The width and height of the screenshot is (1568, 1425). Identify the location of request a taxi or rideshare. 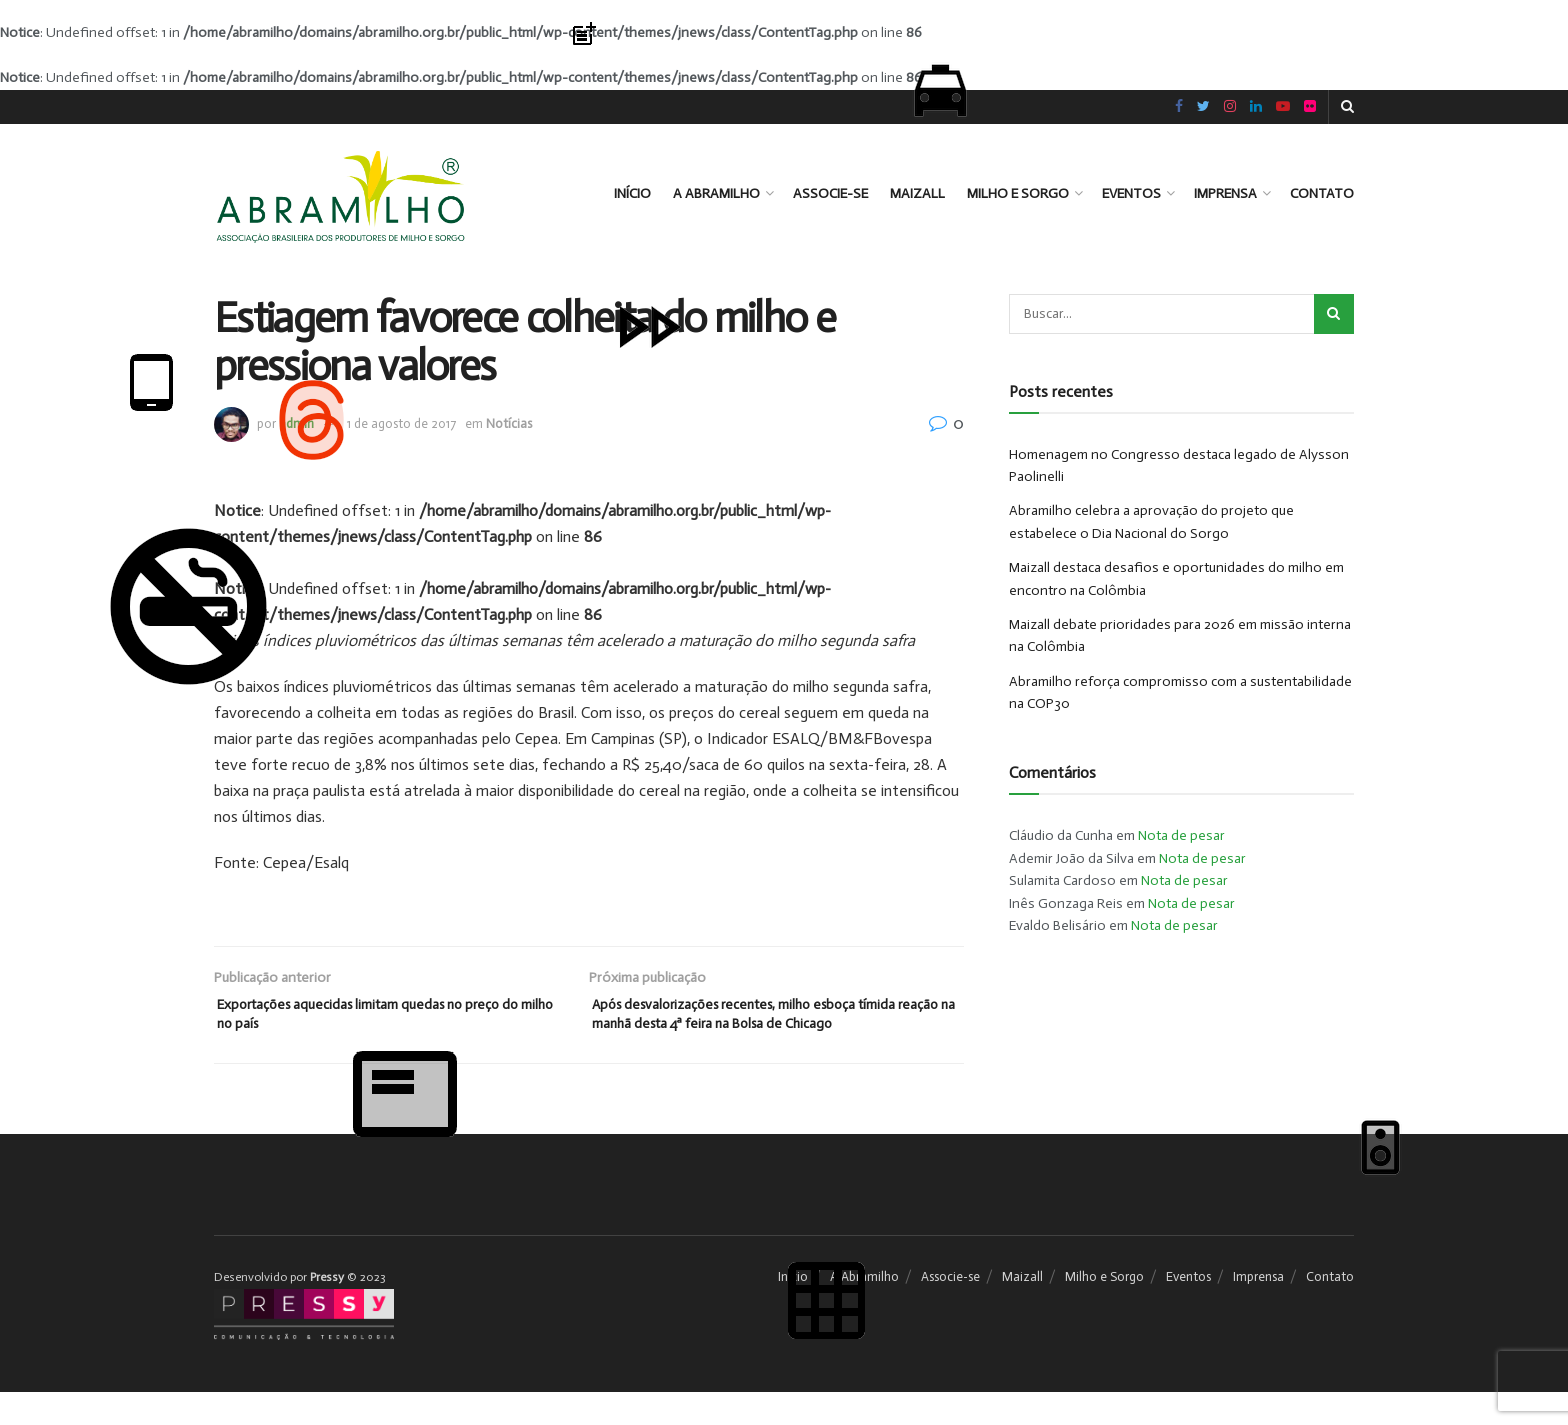
(940, 90).